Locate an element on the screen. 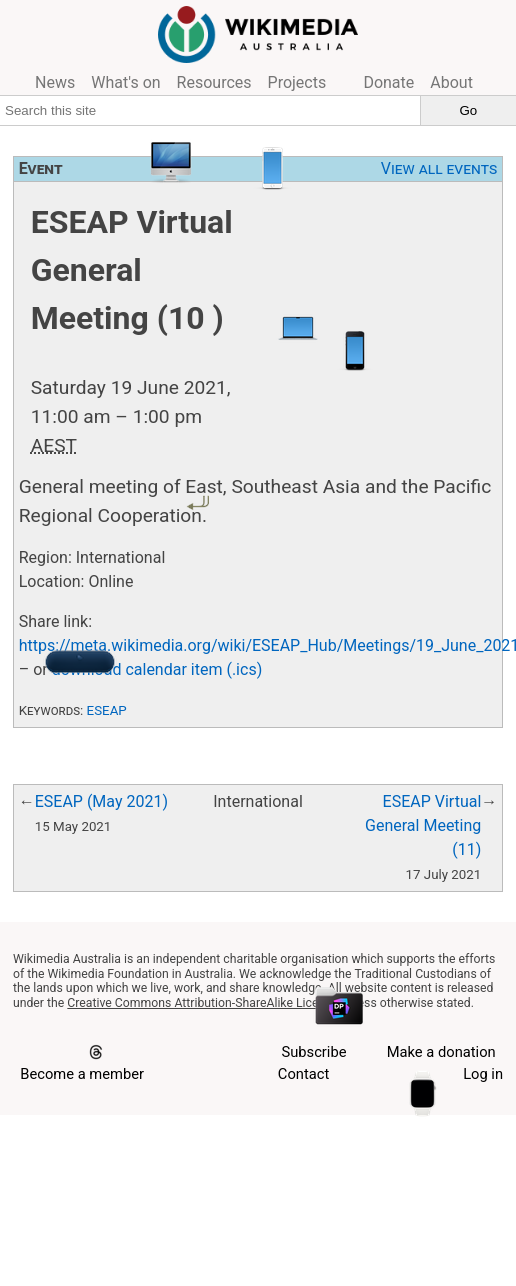 This screenshot has height=1286, width=516. indicates a connected iPhone device is located at coordinates (272, 168).